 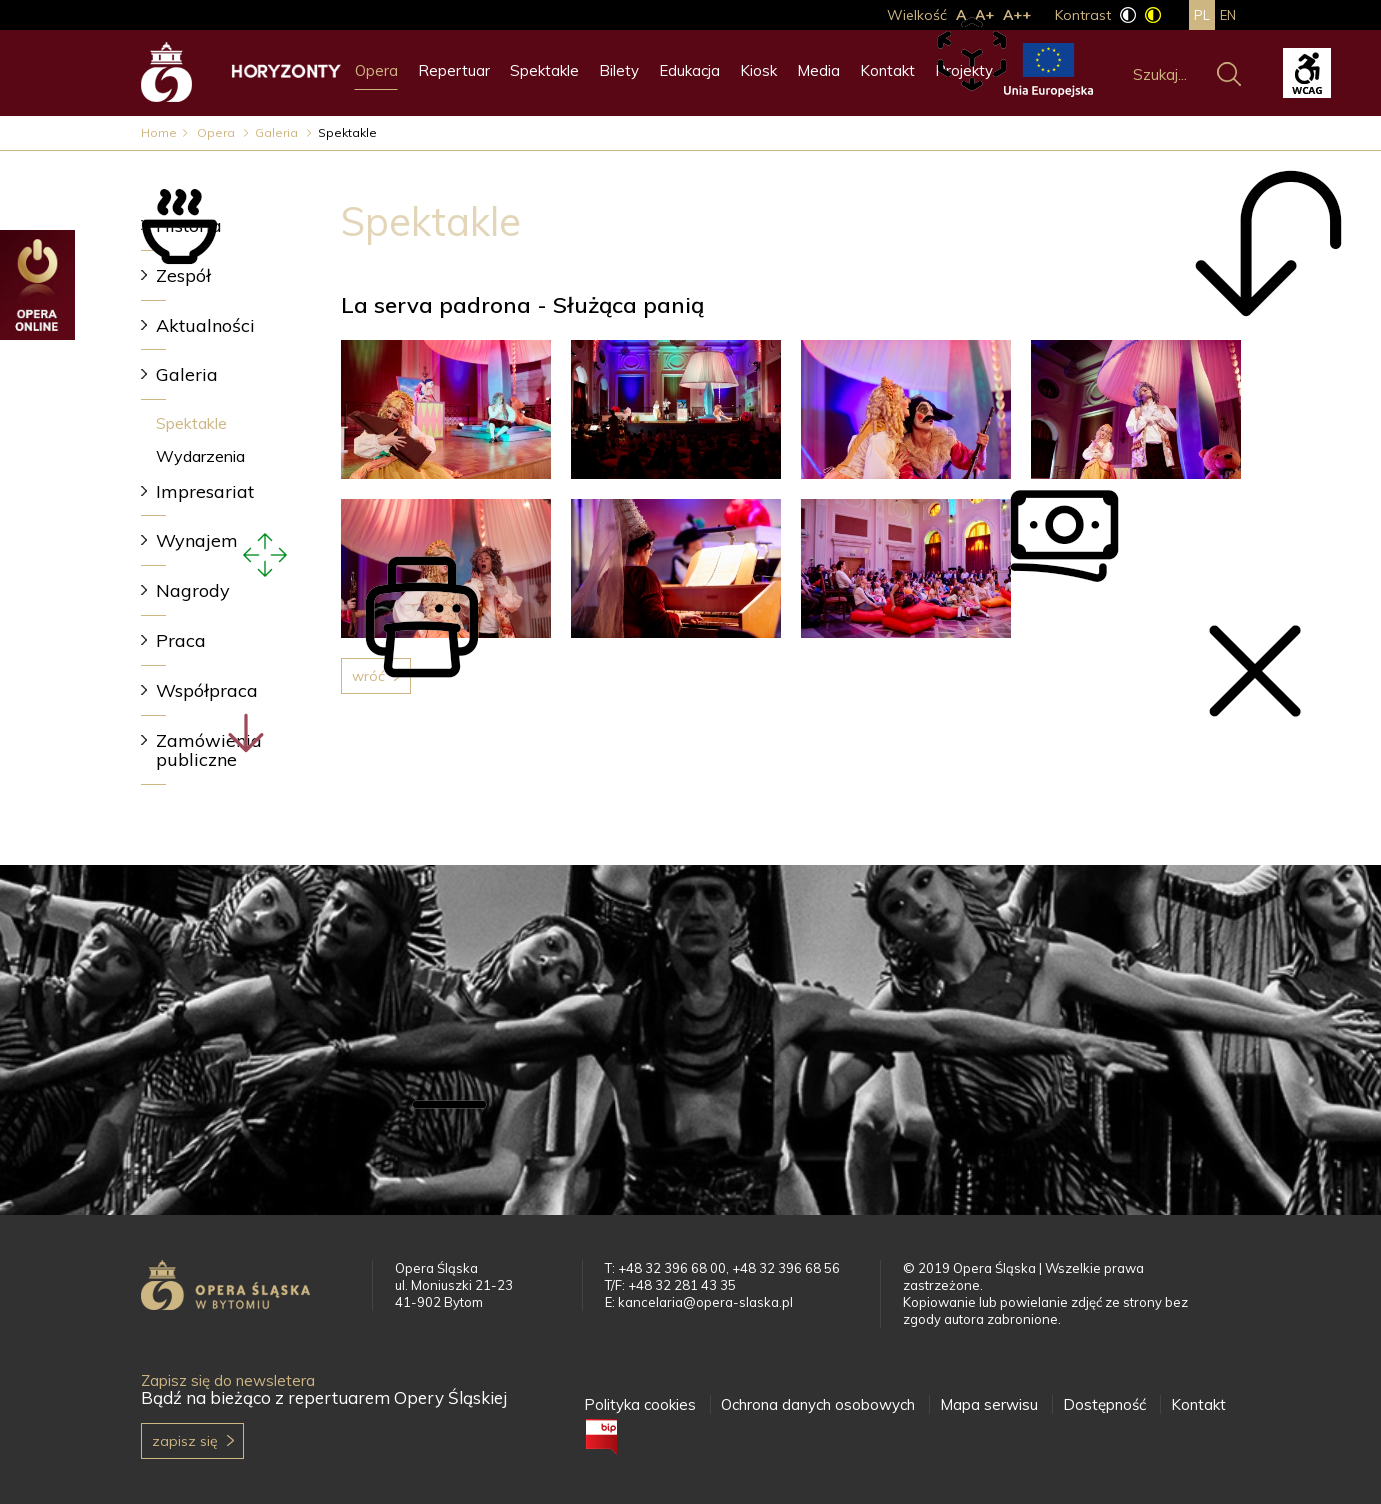 I want to click on print the current document, so click(x=422, y=617).